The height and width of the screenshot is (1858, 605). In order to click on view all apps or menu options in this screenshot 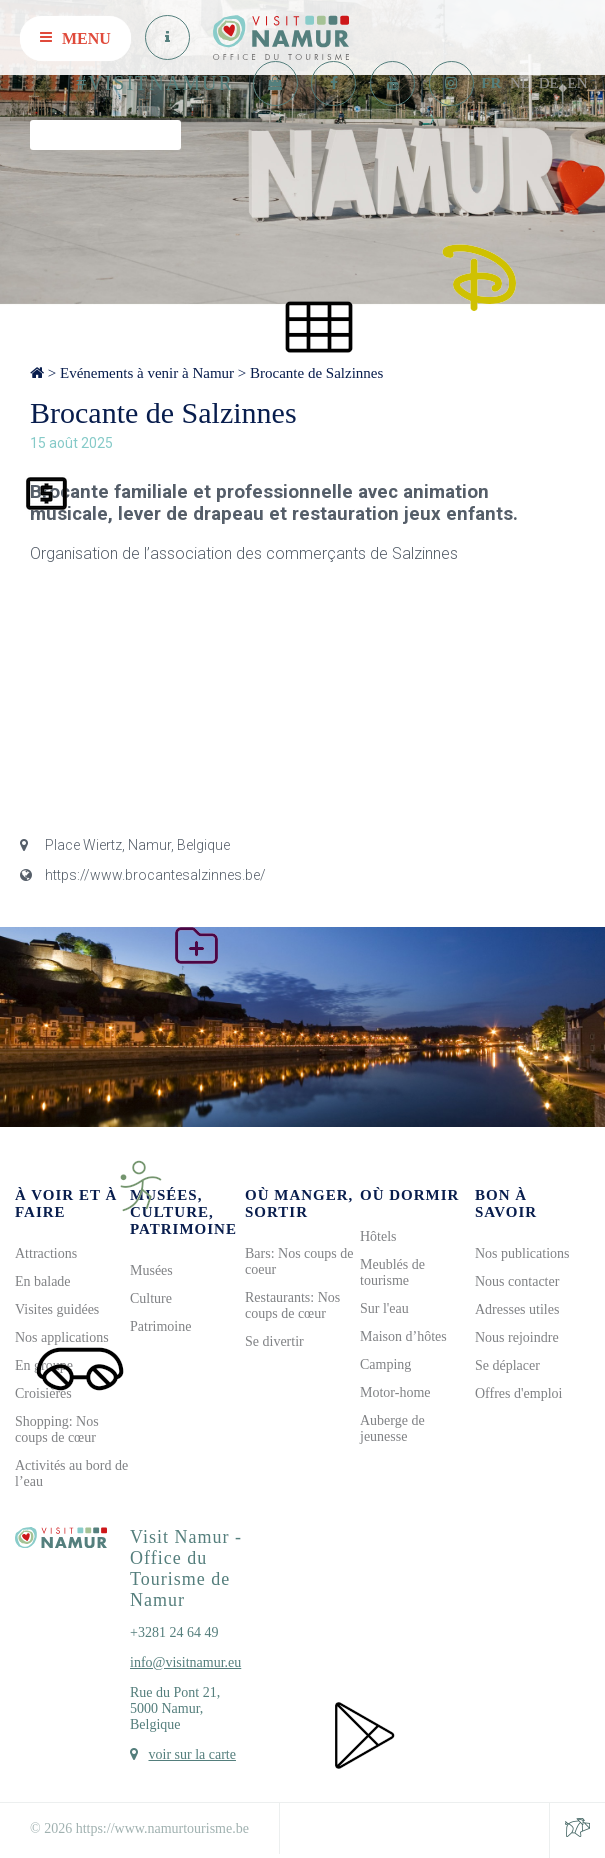, I will do `click(319, 327)`.